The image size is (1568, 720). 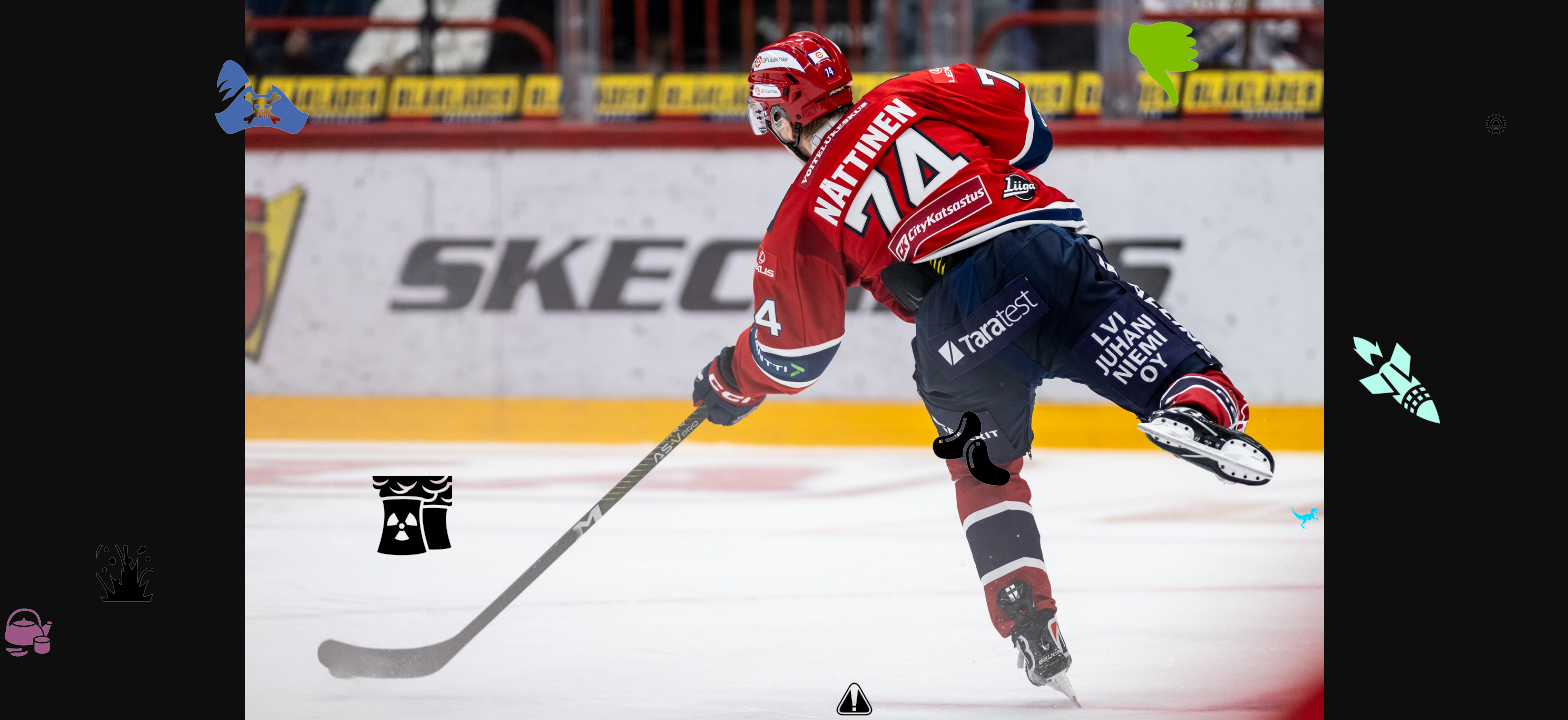 What do you see at coordinates (124, 573) in the screenshot?
I see `indicates volcanic activity or eruption event` at bounding box center [124, 573].